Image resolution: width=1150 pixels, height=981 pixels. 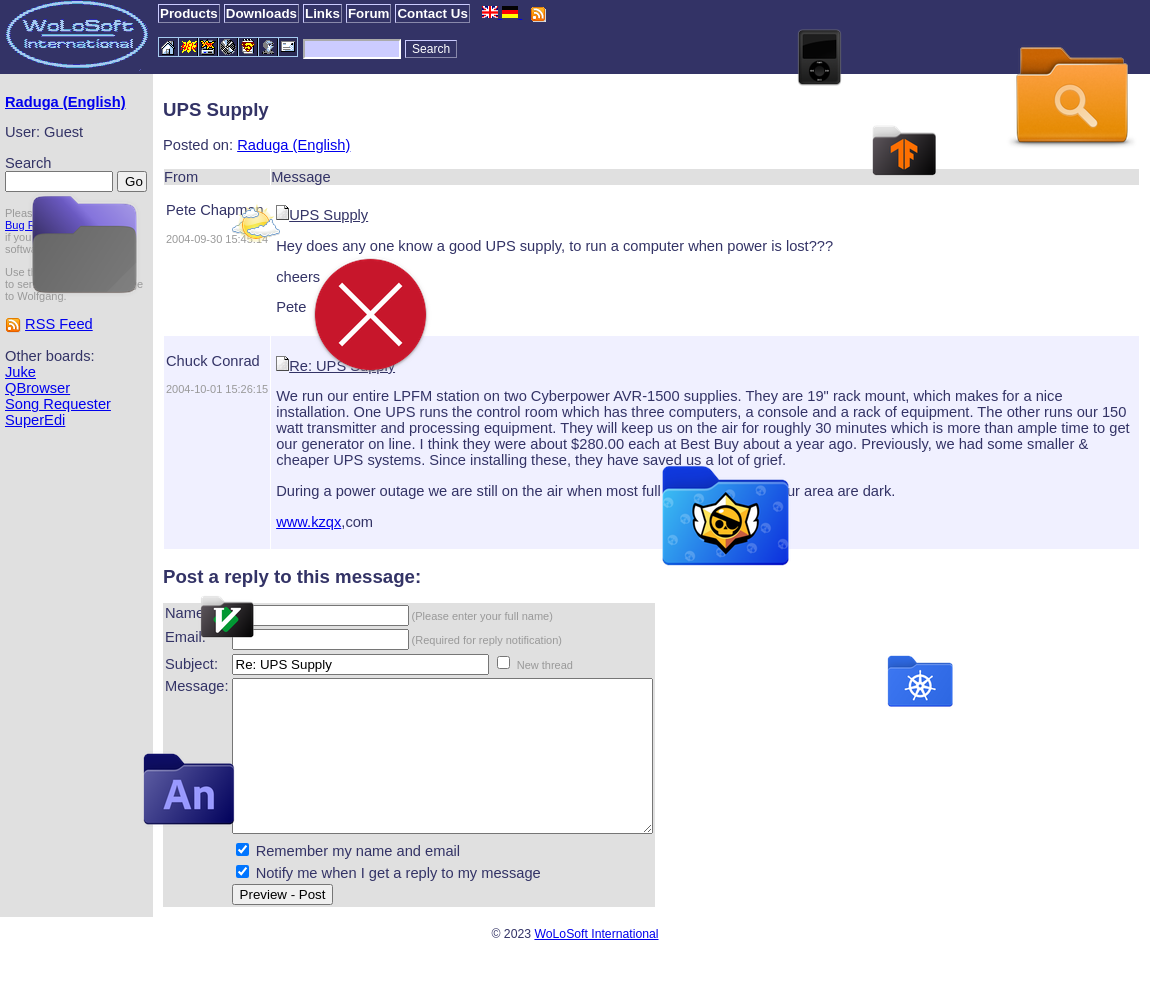 What do you see at coordinates (227, 618) in the screenshot?
I see `folder containing vim editor configuration files` at bounding box center [227, 618].